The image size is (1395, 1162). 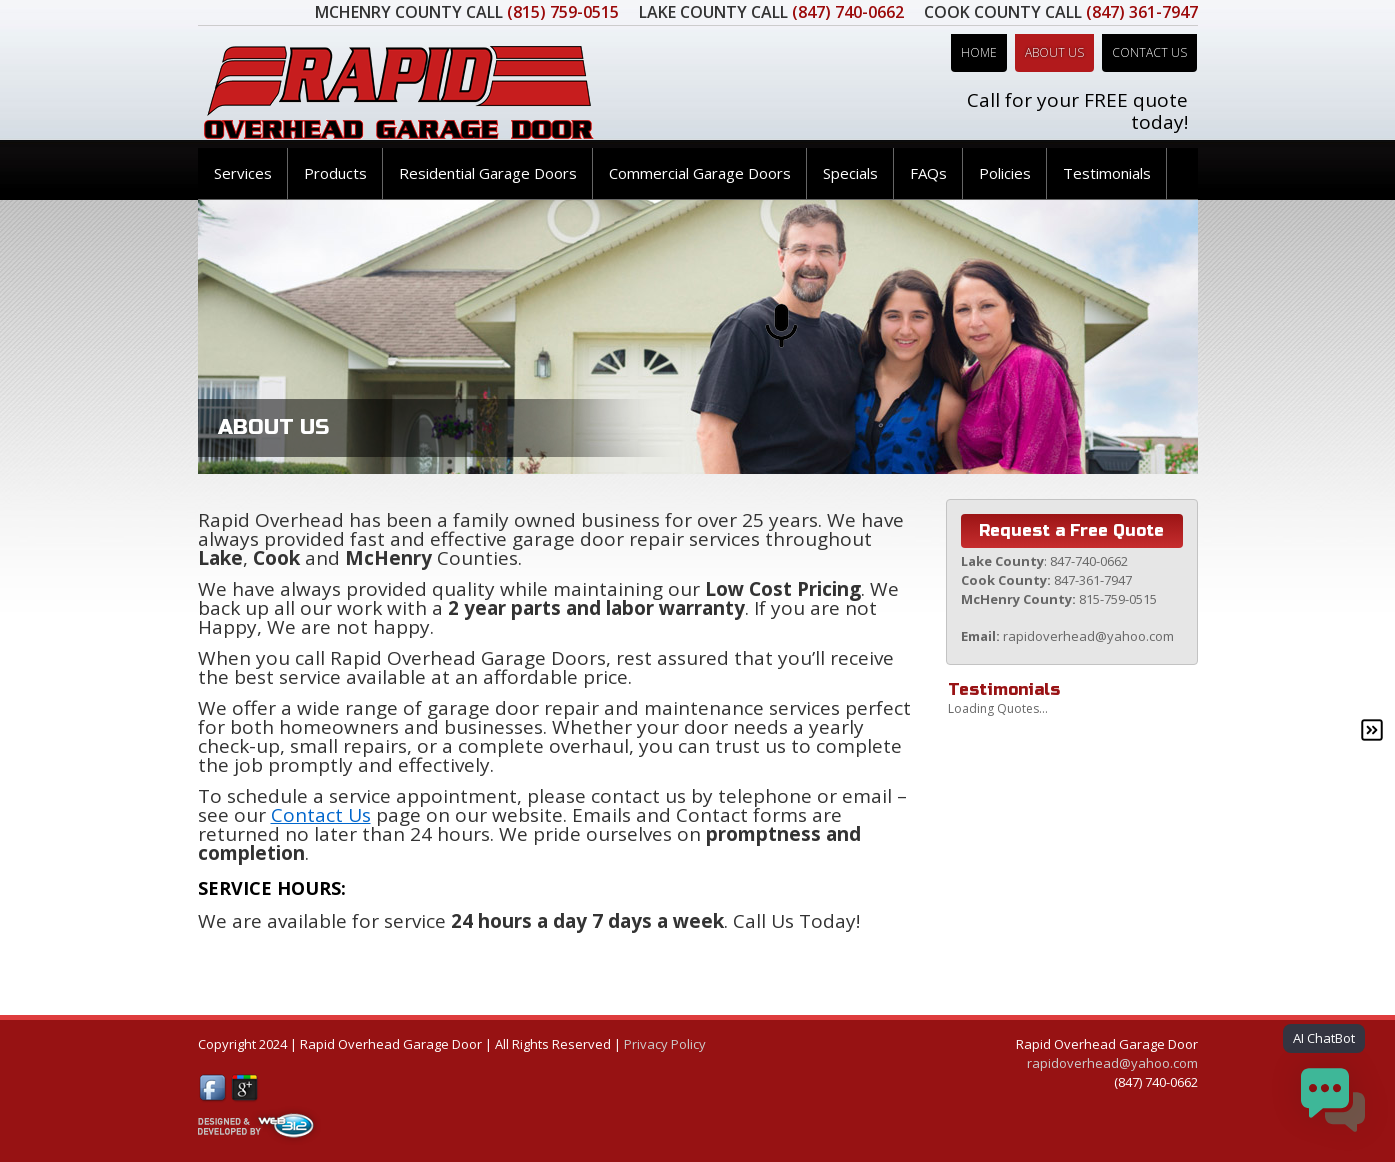 What do you see at coordinates (1372, 730) in the screenshot?
I see `navigate forward or skip ahead` at bounding box center [1372, 730].